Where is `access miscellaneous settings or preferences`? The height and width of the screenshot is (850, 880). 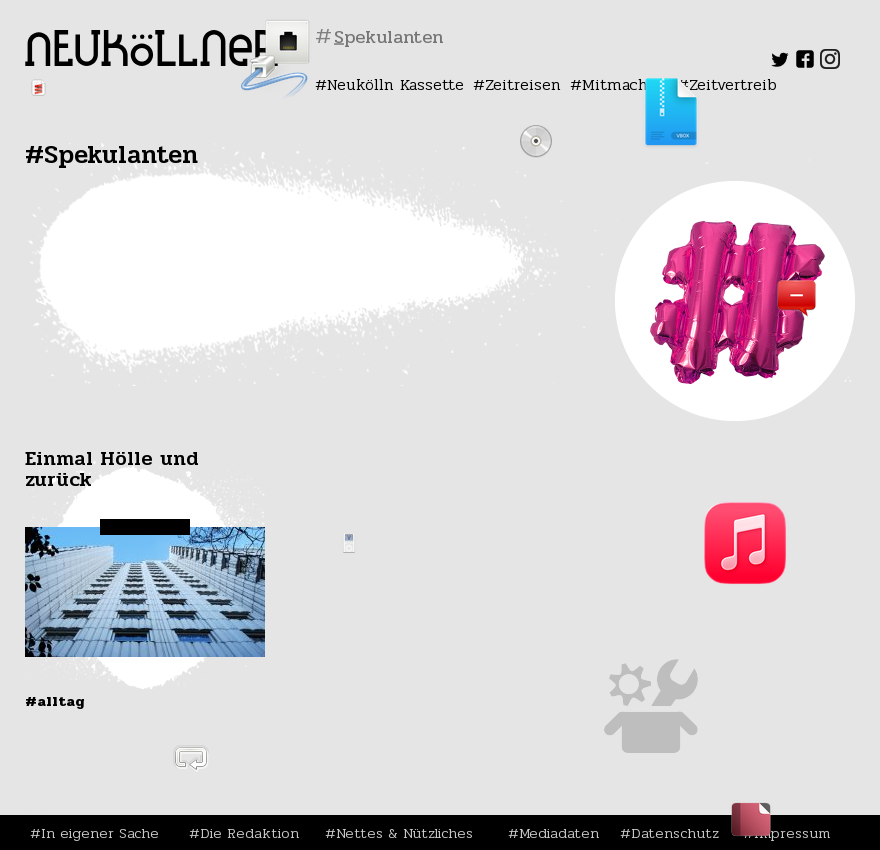
access miscellaneous settings or preferences is located at coordinates (651, 706).